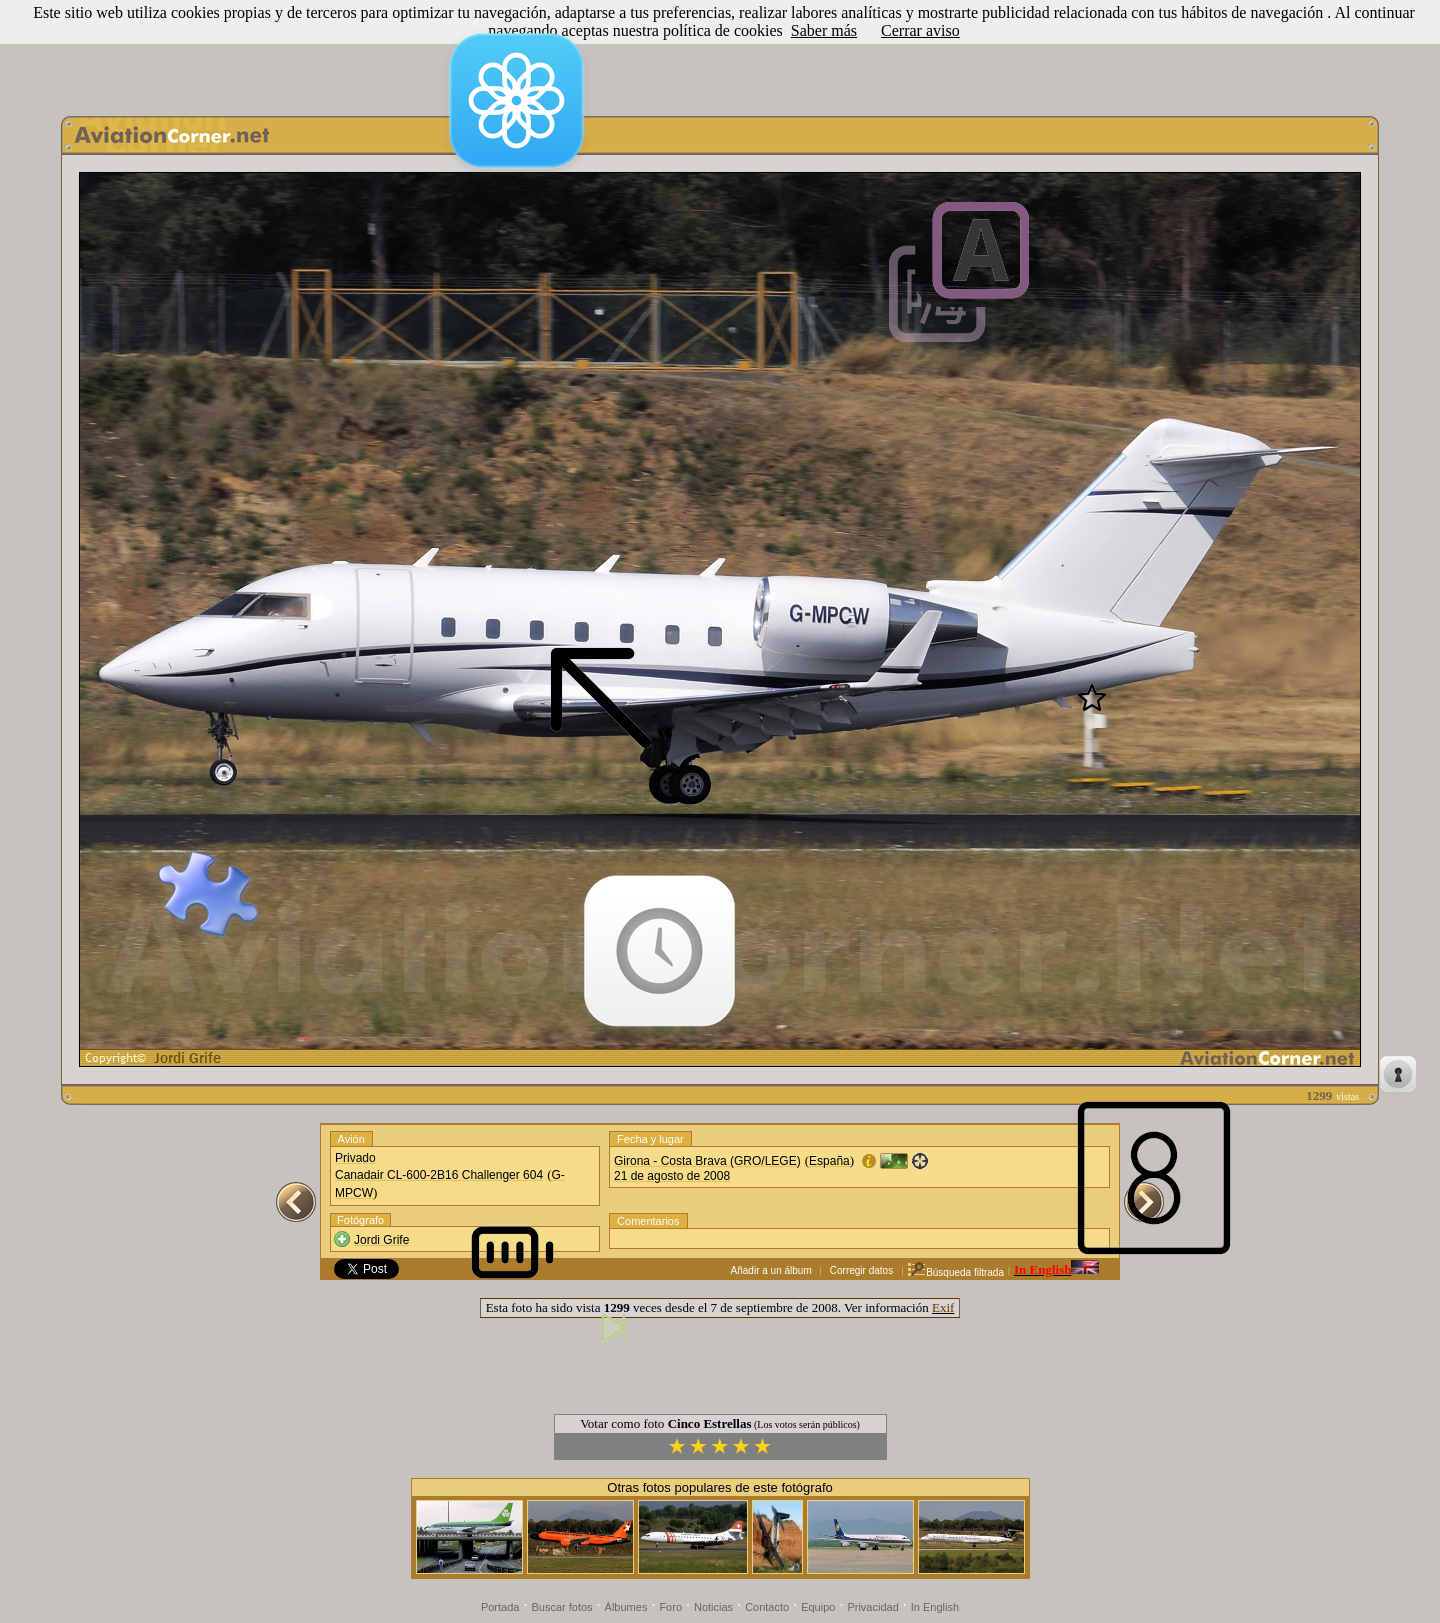 Image resolution: width=1440 pixels, height=1623 pixels. I want to click on skip to the next track, so click(613, 1327).